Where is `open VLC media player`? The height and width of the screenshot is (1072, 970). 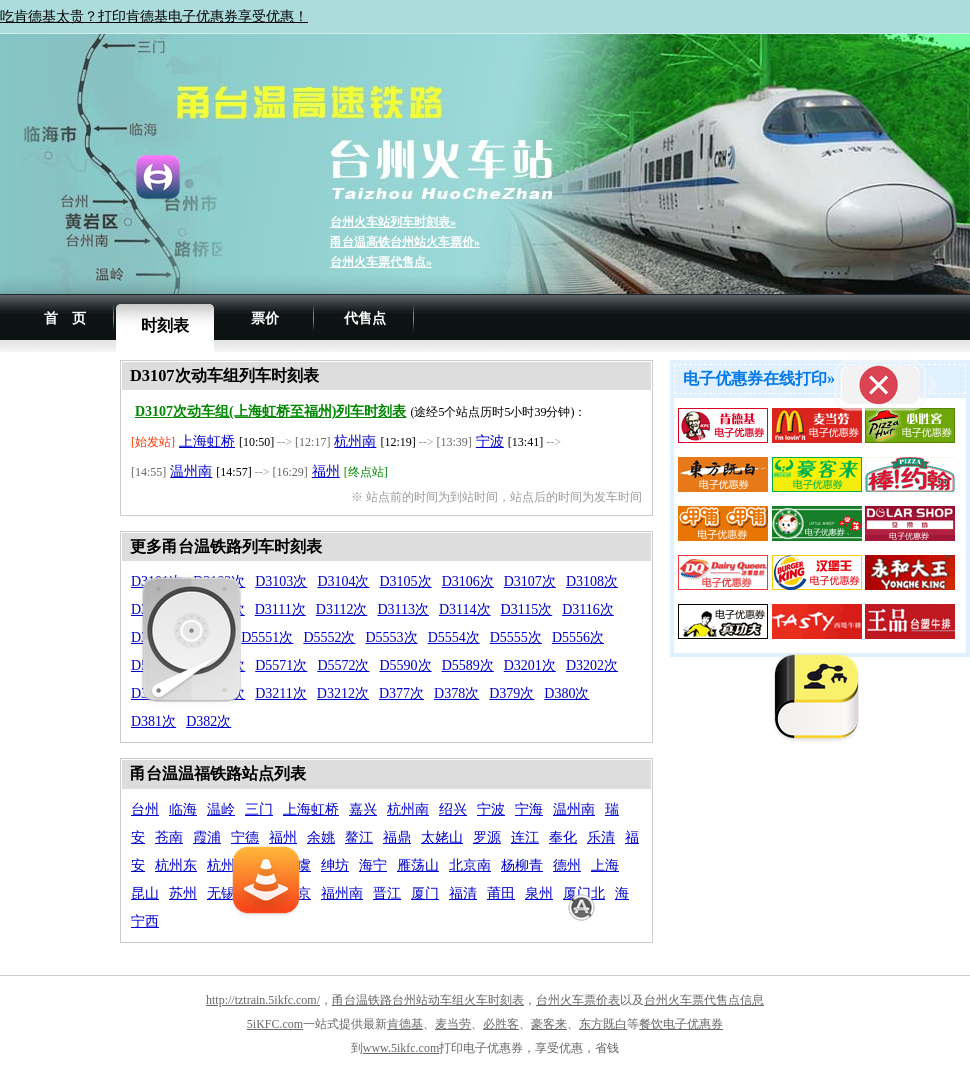 open VLC media player is located at coordinates (266, 880).